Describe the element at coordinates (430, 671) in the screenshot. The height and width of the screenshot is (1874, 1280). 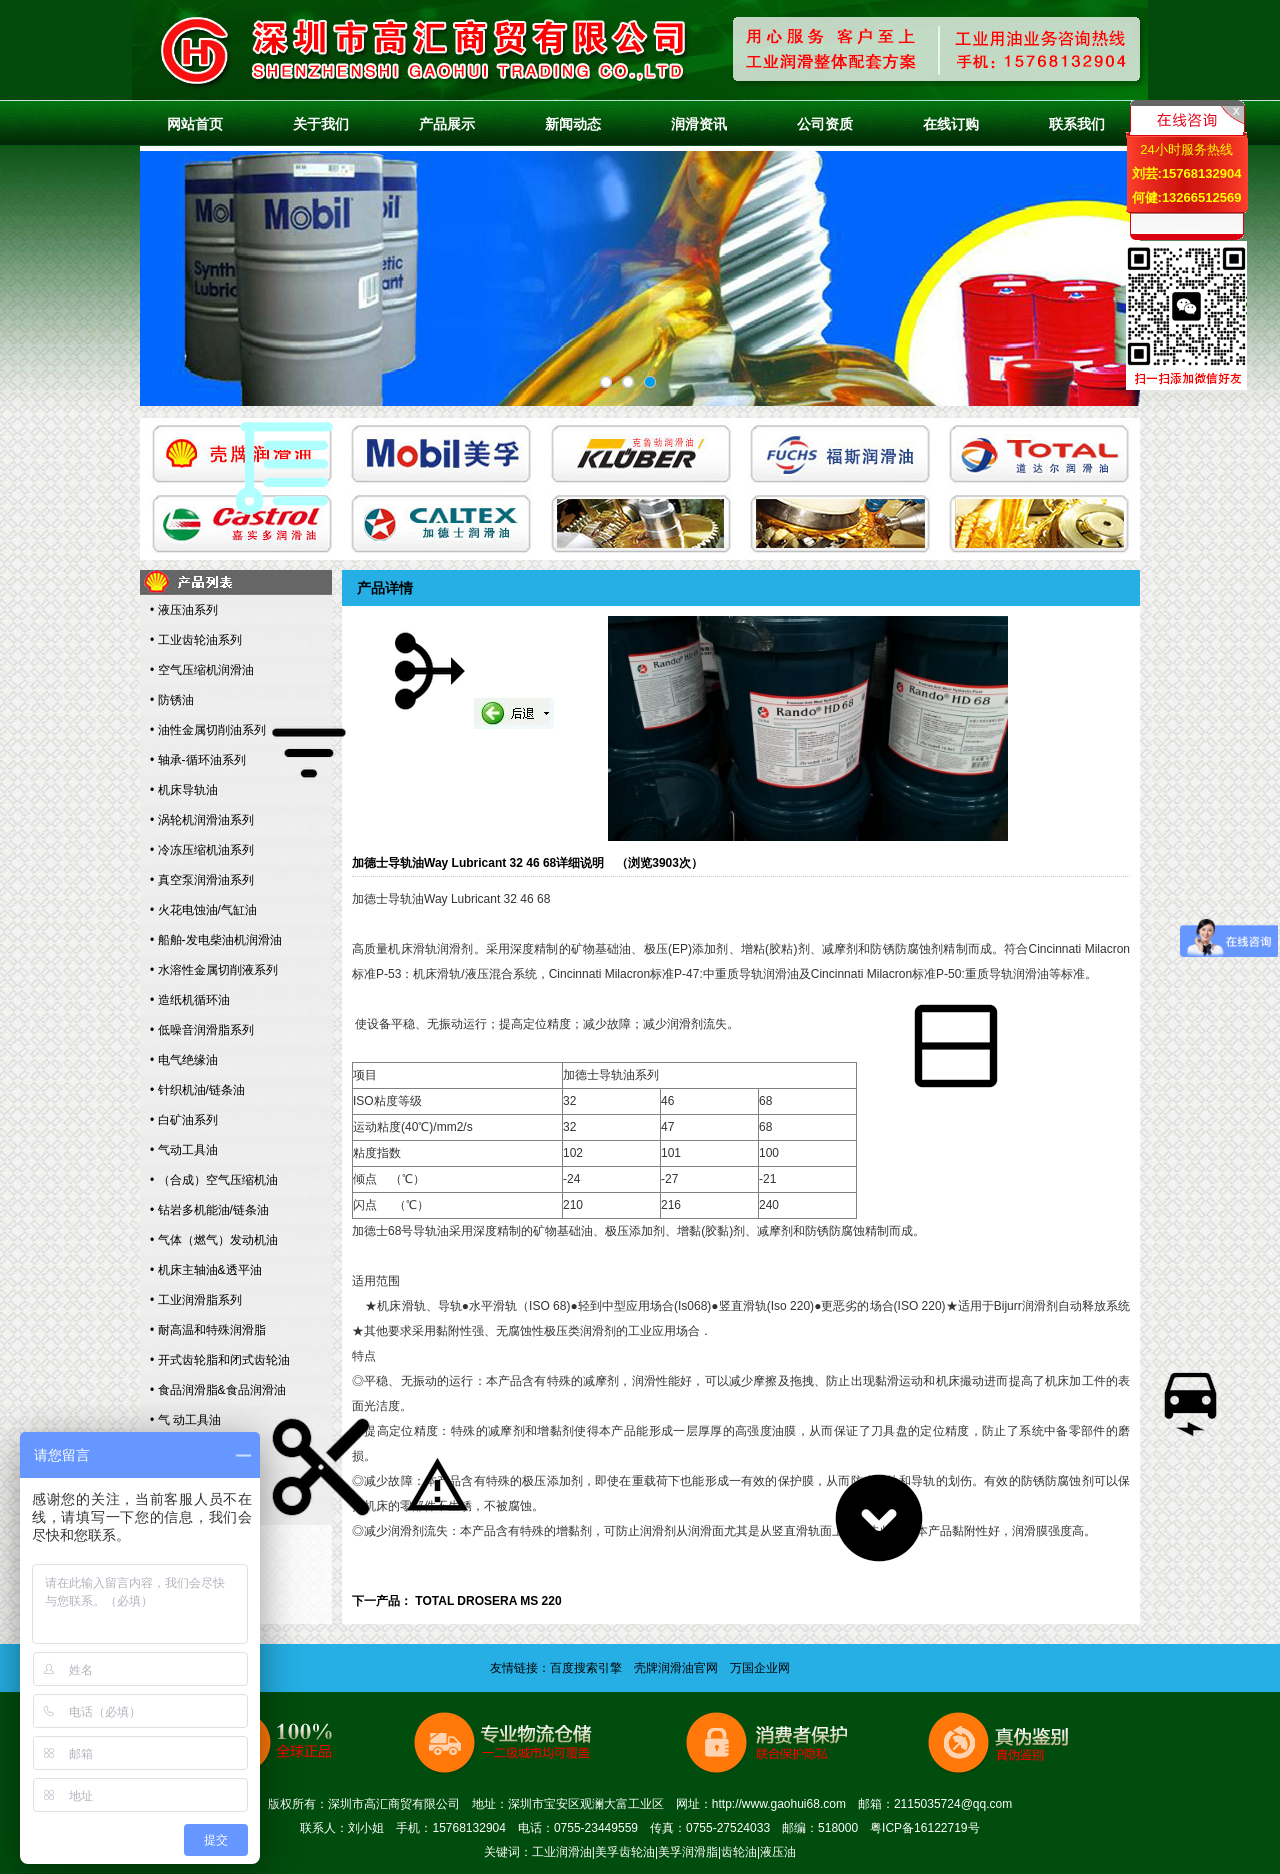
I see `merge or combine multiple inputs into one output` at that location.